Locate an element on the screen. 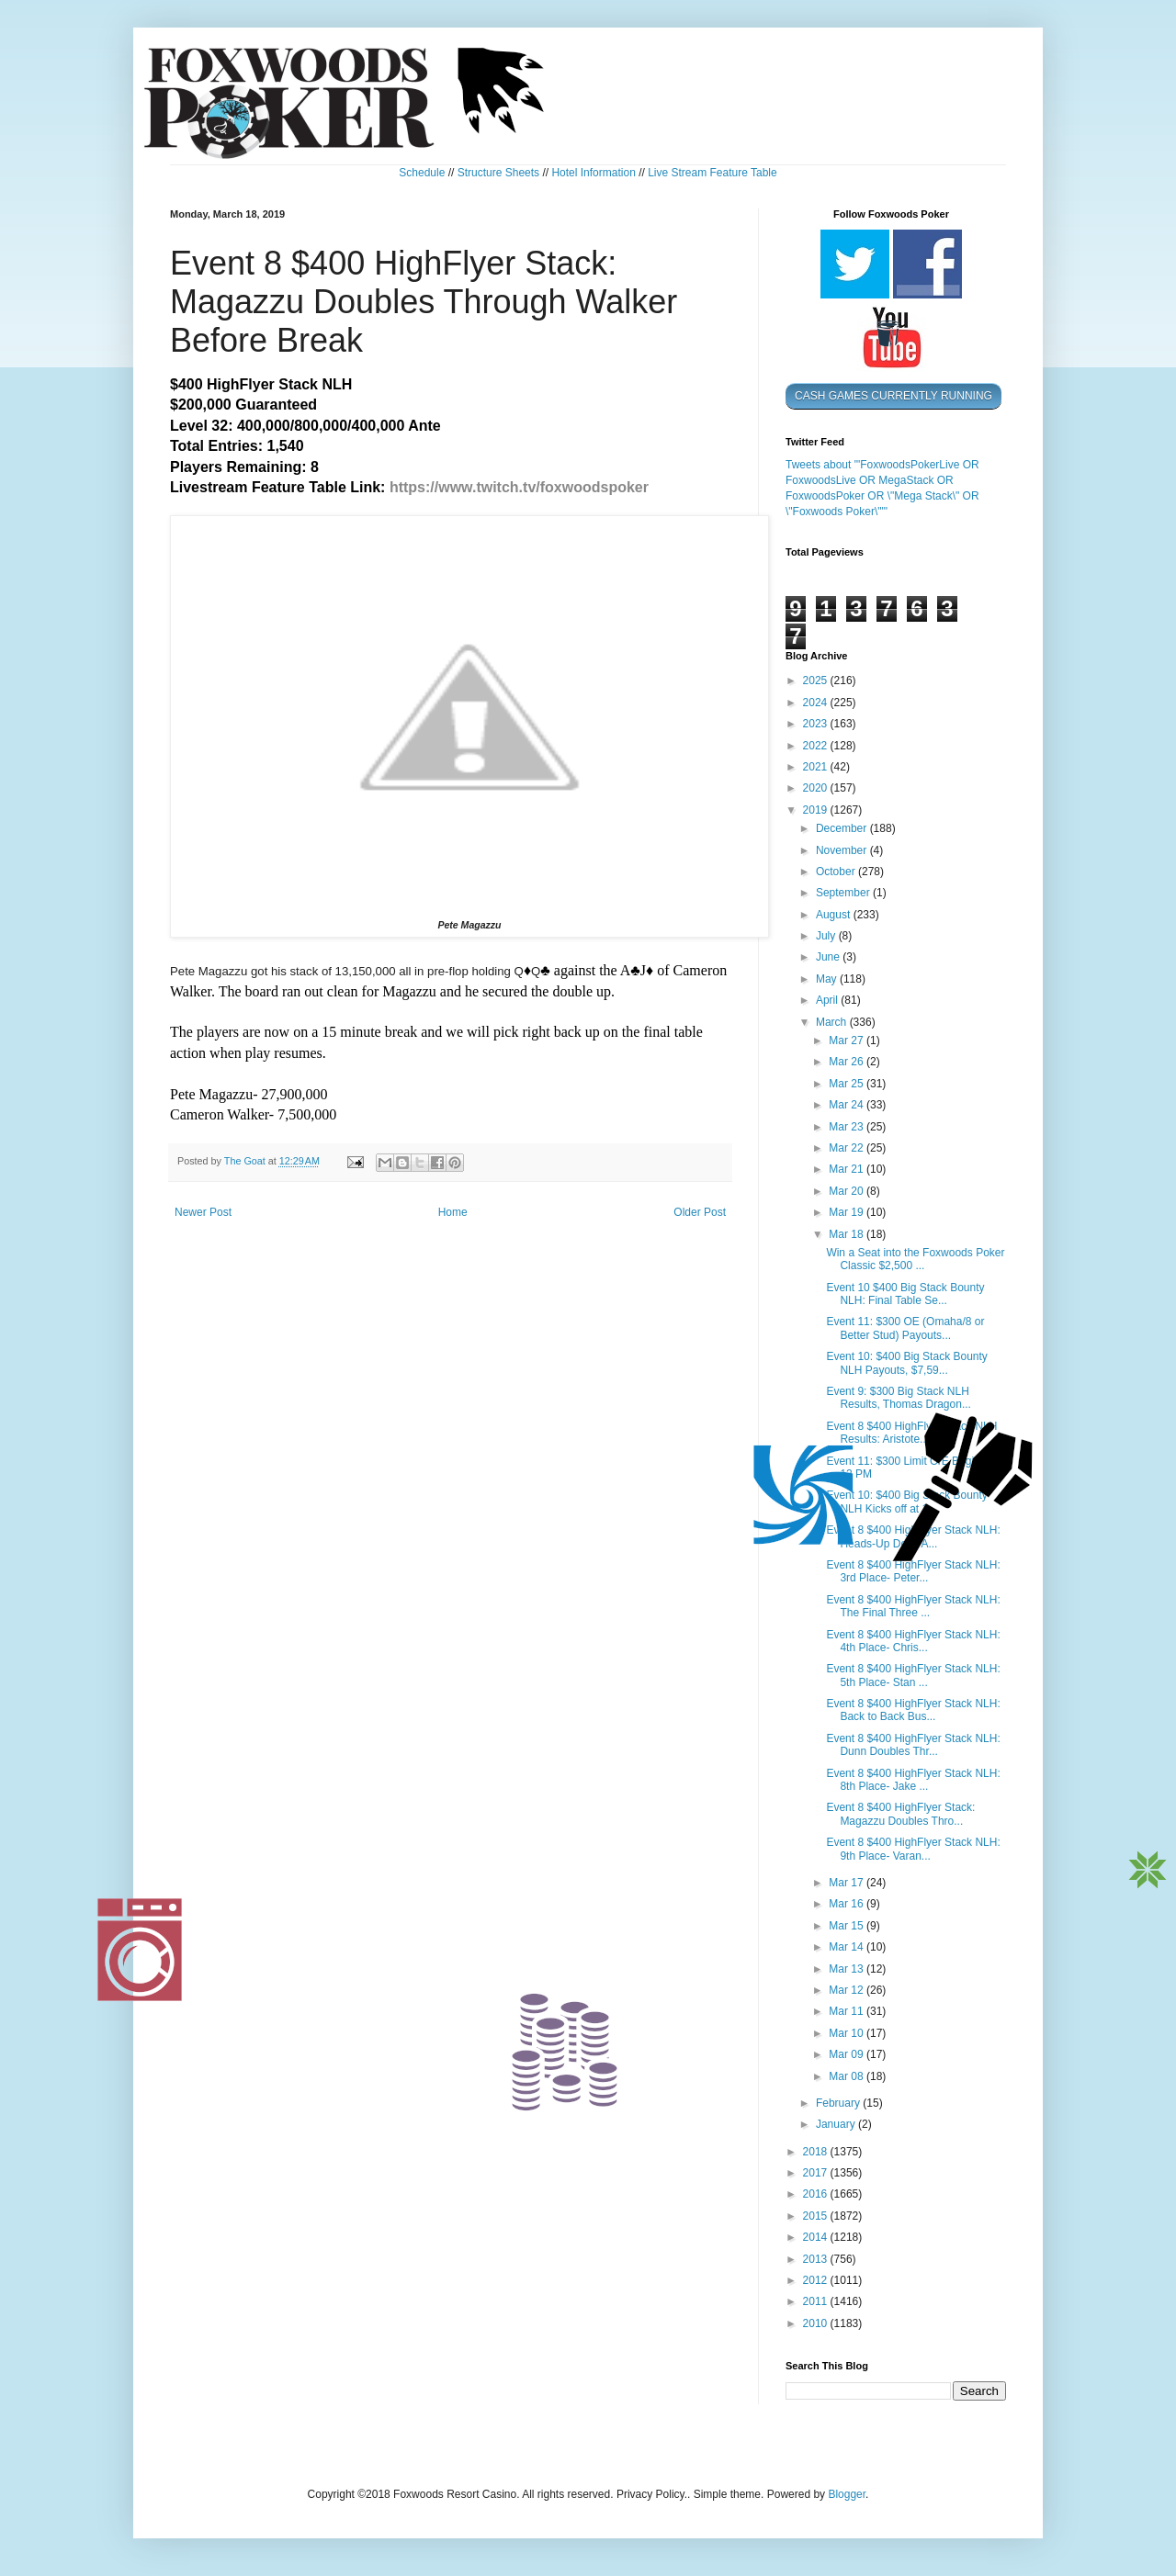 This screenshot has height=2576, width=1176. access pet or animal-related features is located at coordinates (501, 90).